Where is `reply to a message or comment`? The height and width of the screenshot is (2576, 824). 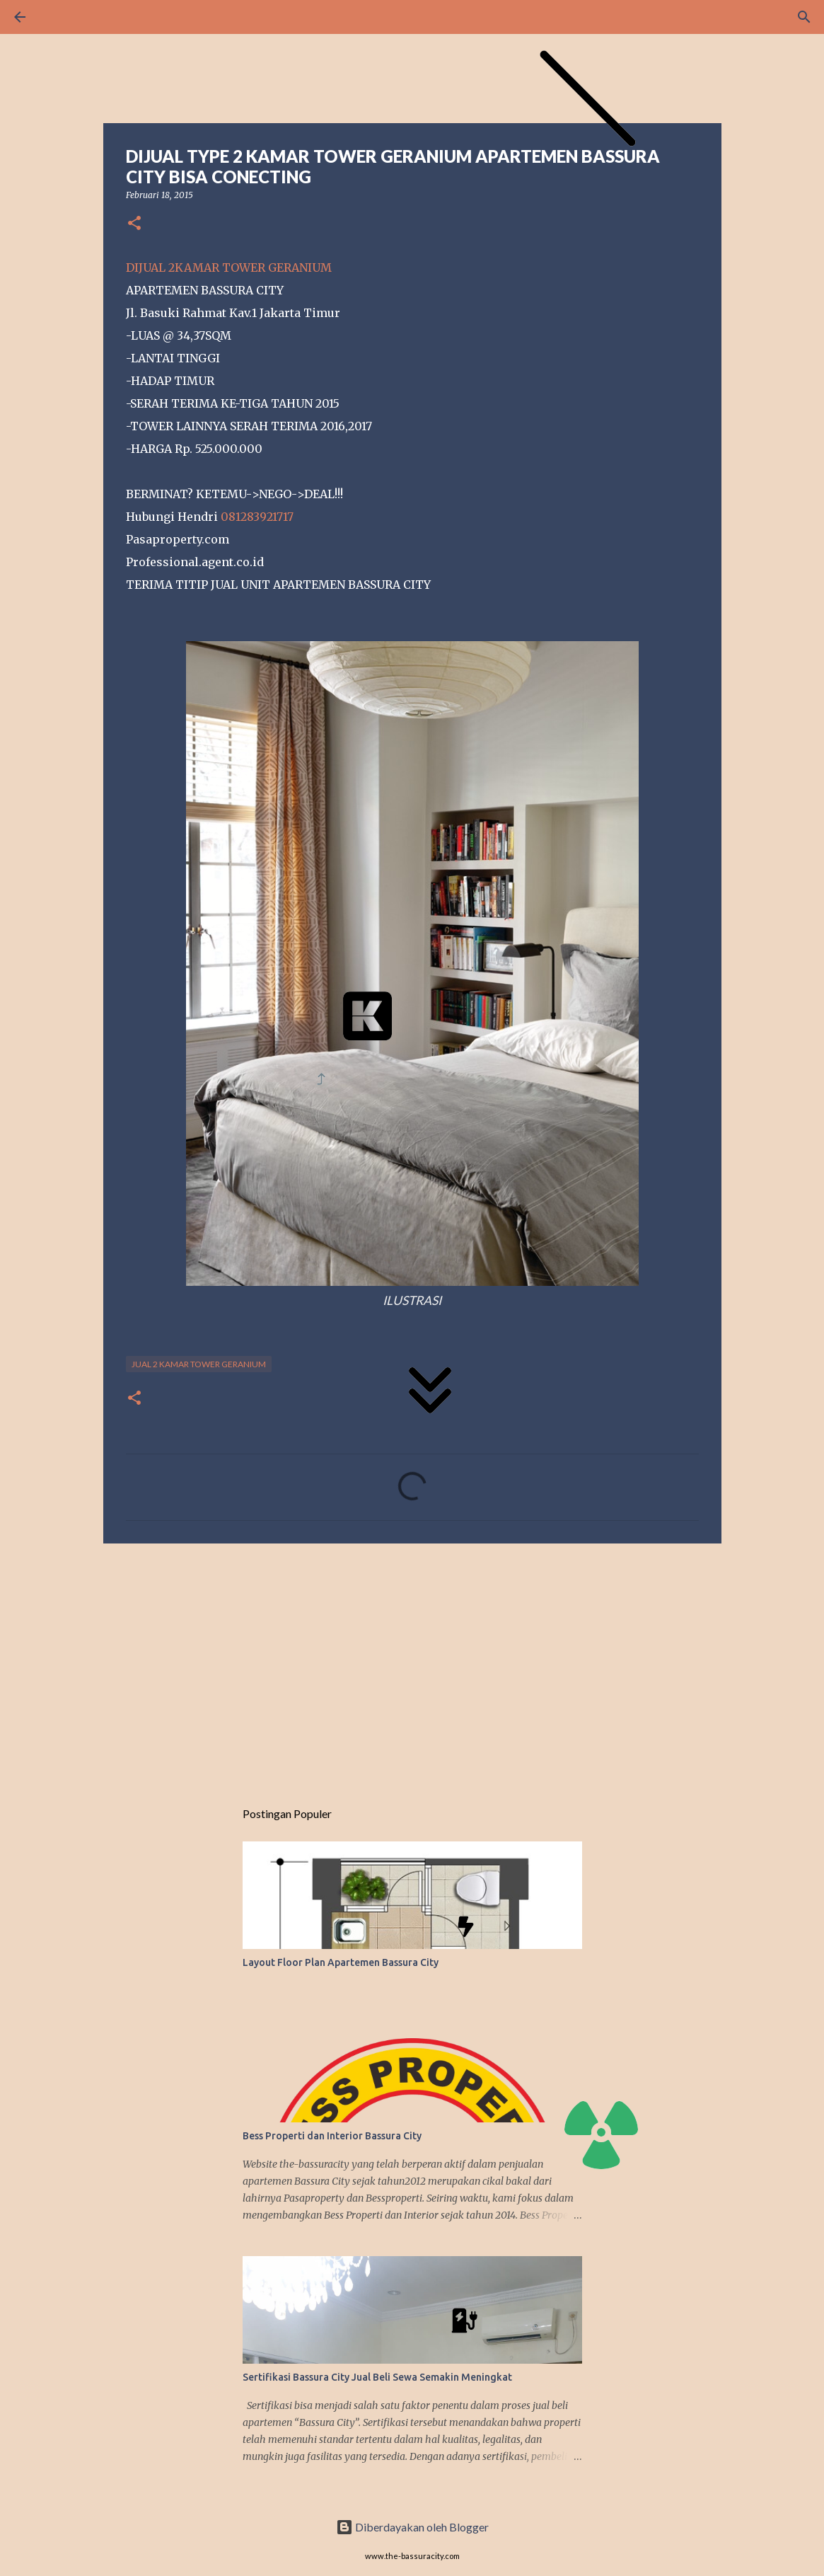
reply to a message or comment is located at coordinates (321, 1079).